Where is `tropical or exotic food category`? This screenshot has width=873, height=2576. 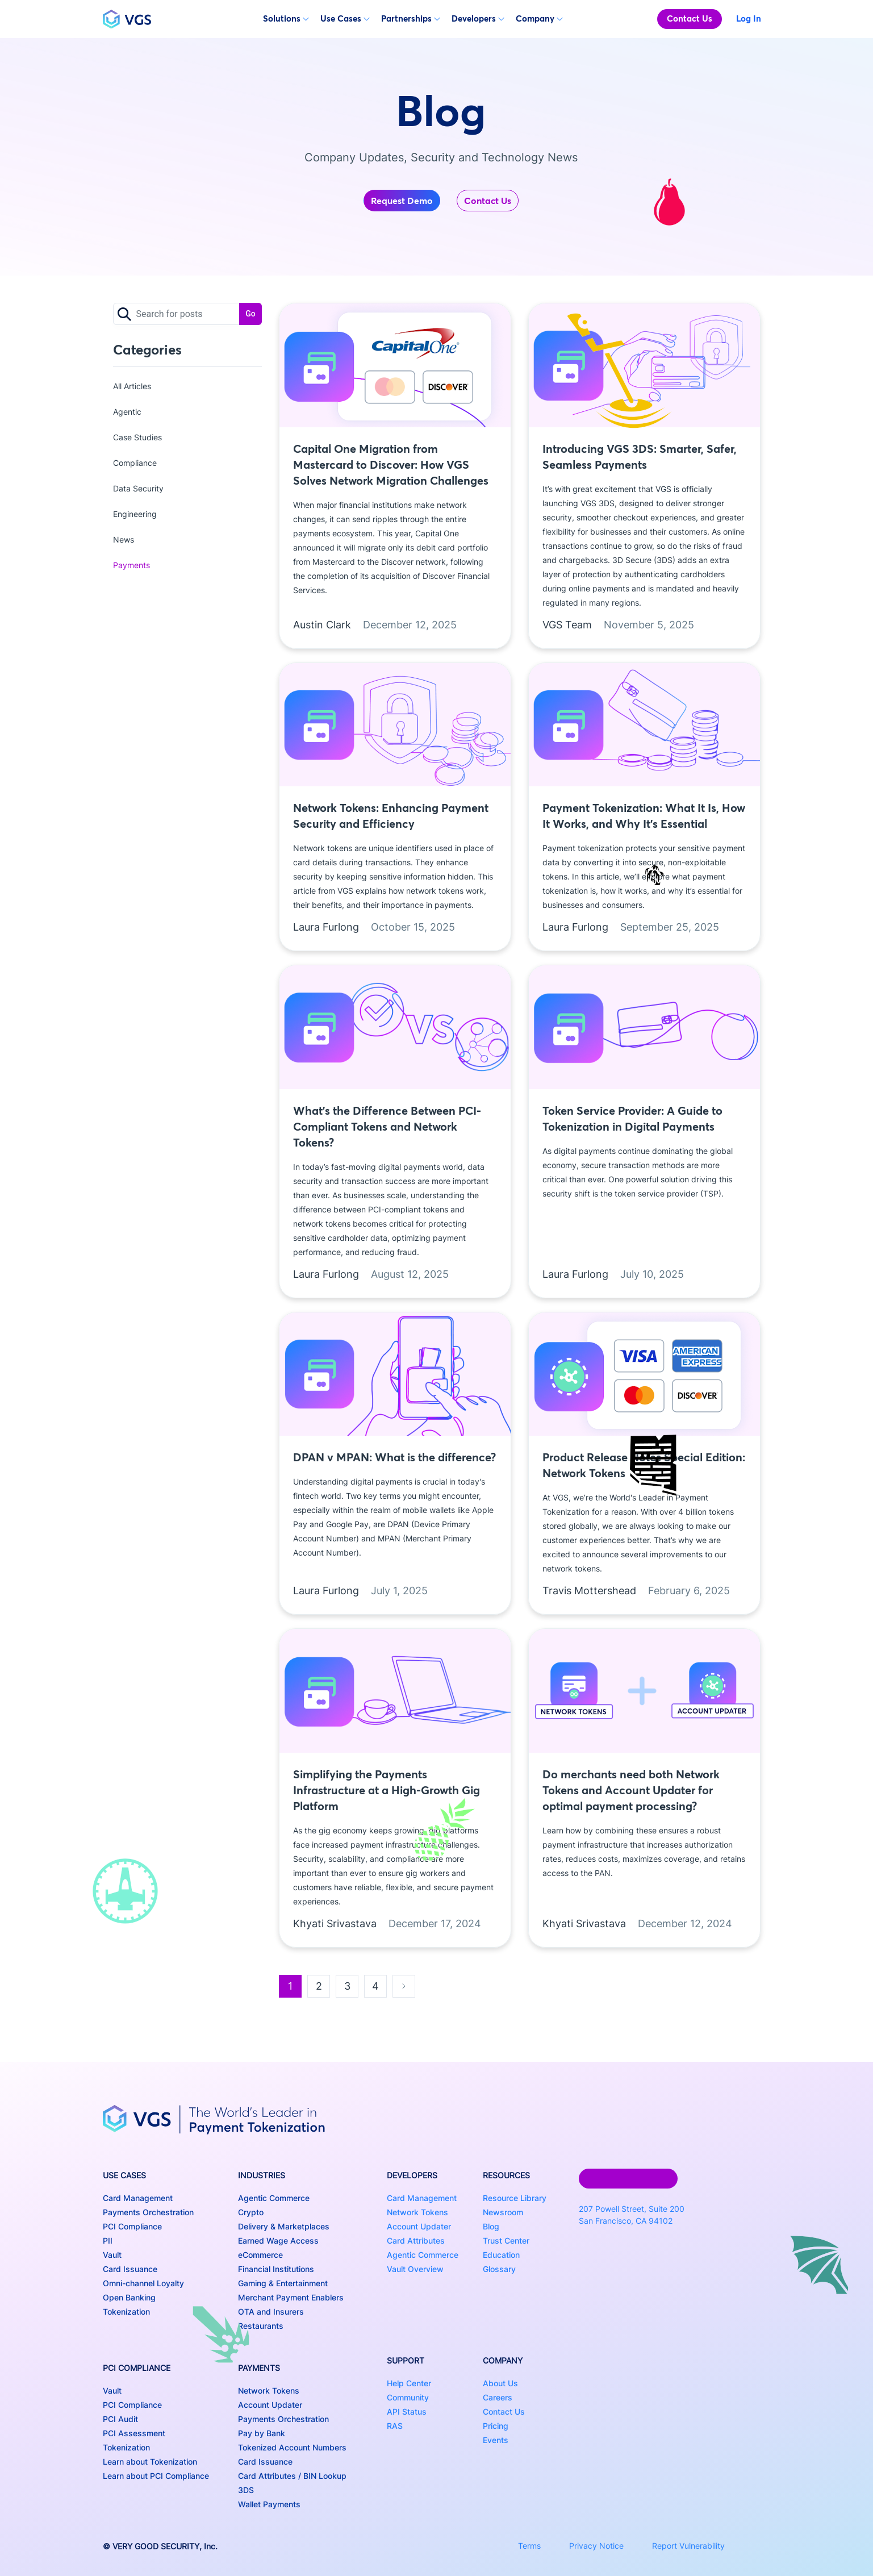
tropical or exotic food category is located at coordinates (445, 1829).